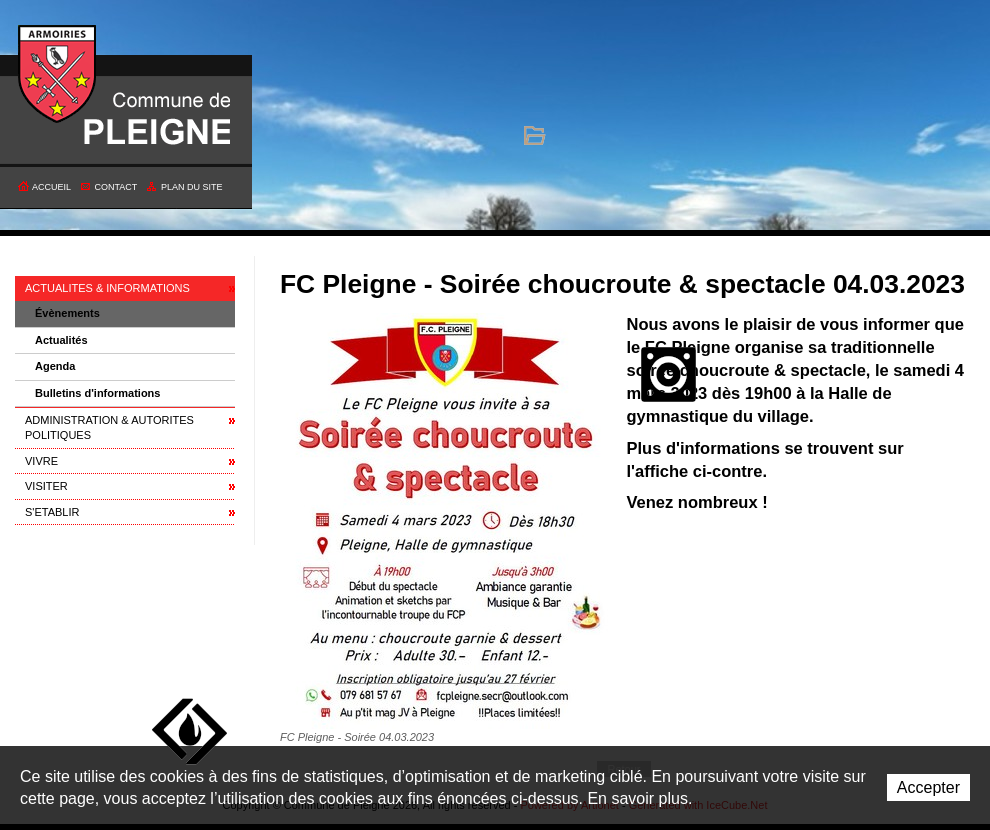 This screenshot has width=990, height=830. What do you see at coordinates (668, 374) in the screenshot?
I see `adjust speaker or audio output settings` at bounding box center [668, 374].